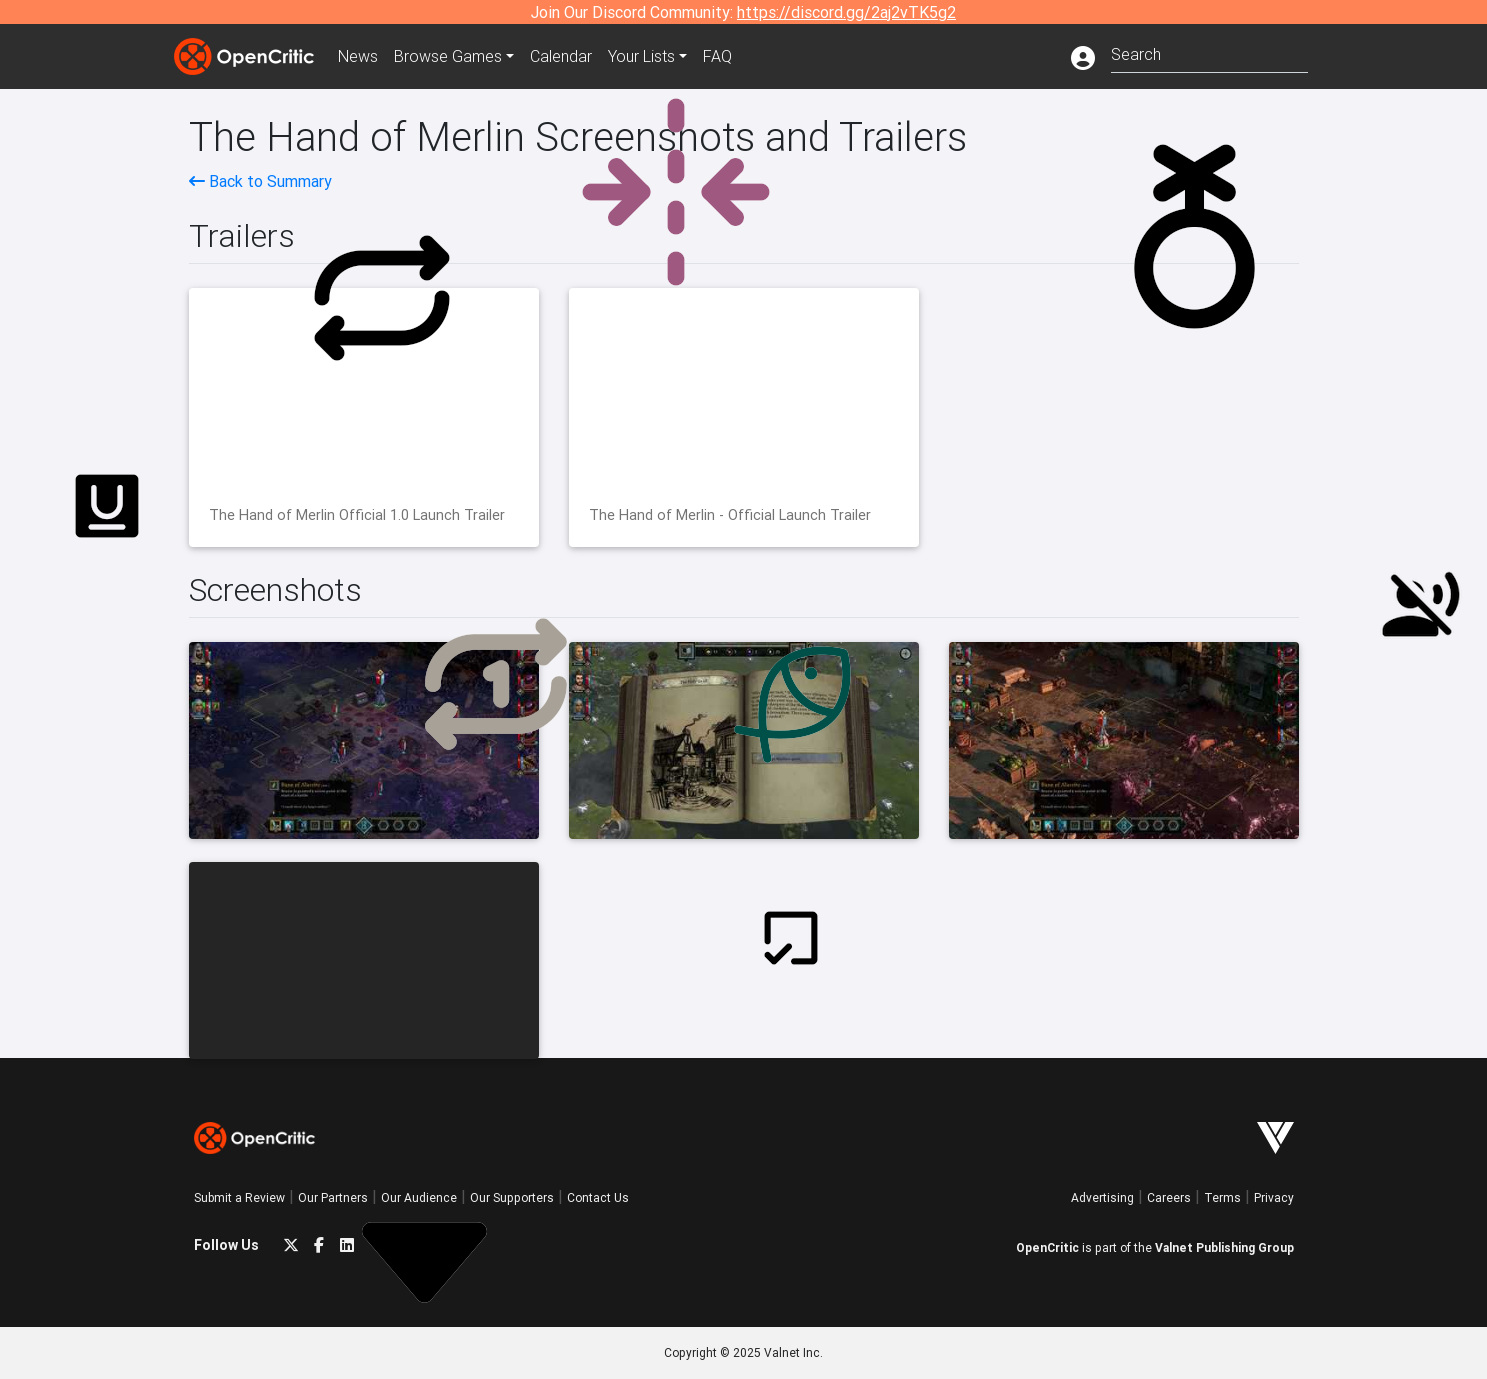 The image size is (1487, 1379). What do you see at coordinates (496, 684) in the screenshot?
I see `repeat current track once` at bounding box center [496, 684].